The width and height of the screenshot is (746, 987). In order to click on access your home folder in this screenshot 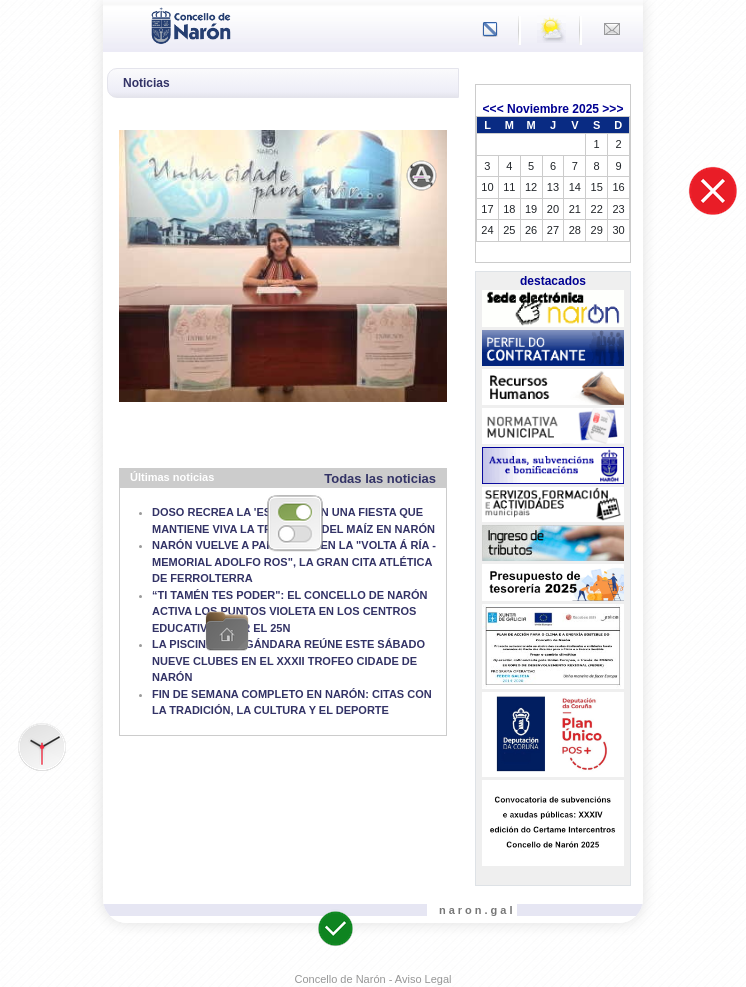, I will do `click(227, 631)`.